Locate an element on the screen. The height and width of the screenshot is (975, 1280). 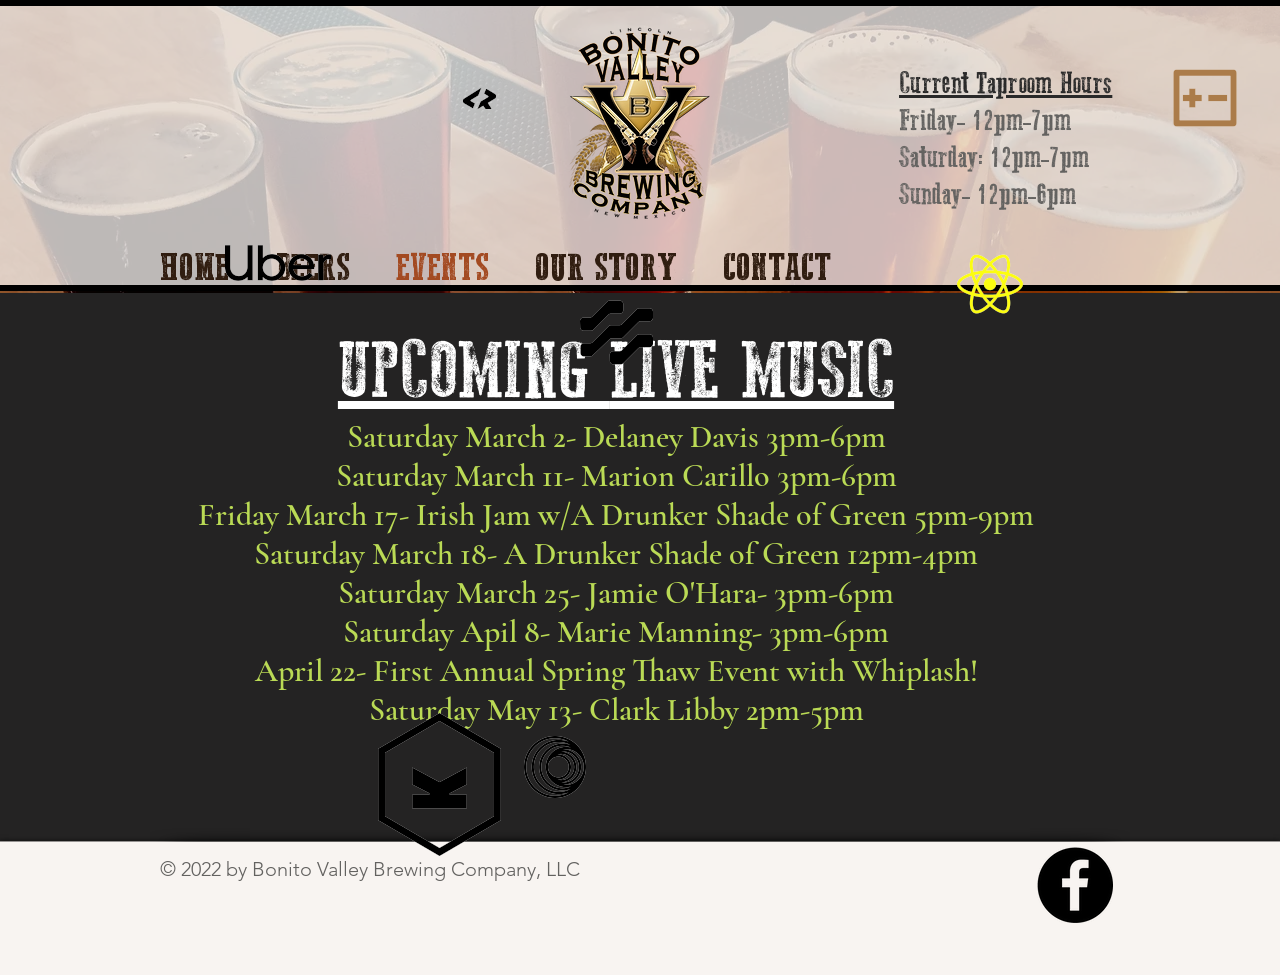
adjust quantity or value up or down is located at coordinates (1205, 98).